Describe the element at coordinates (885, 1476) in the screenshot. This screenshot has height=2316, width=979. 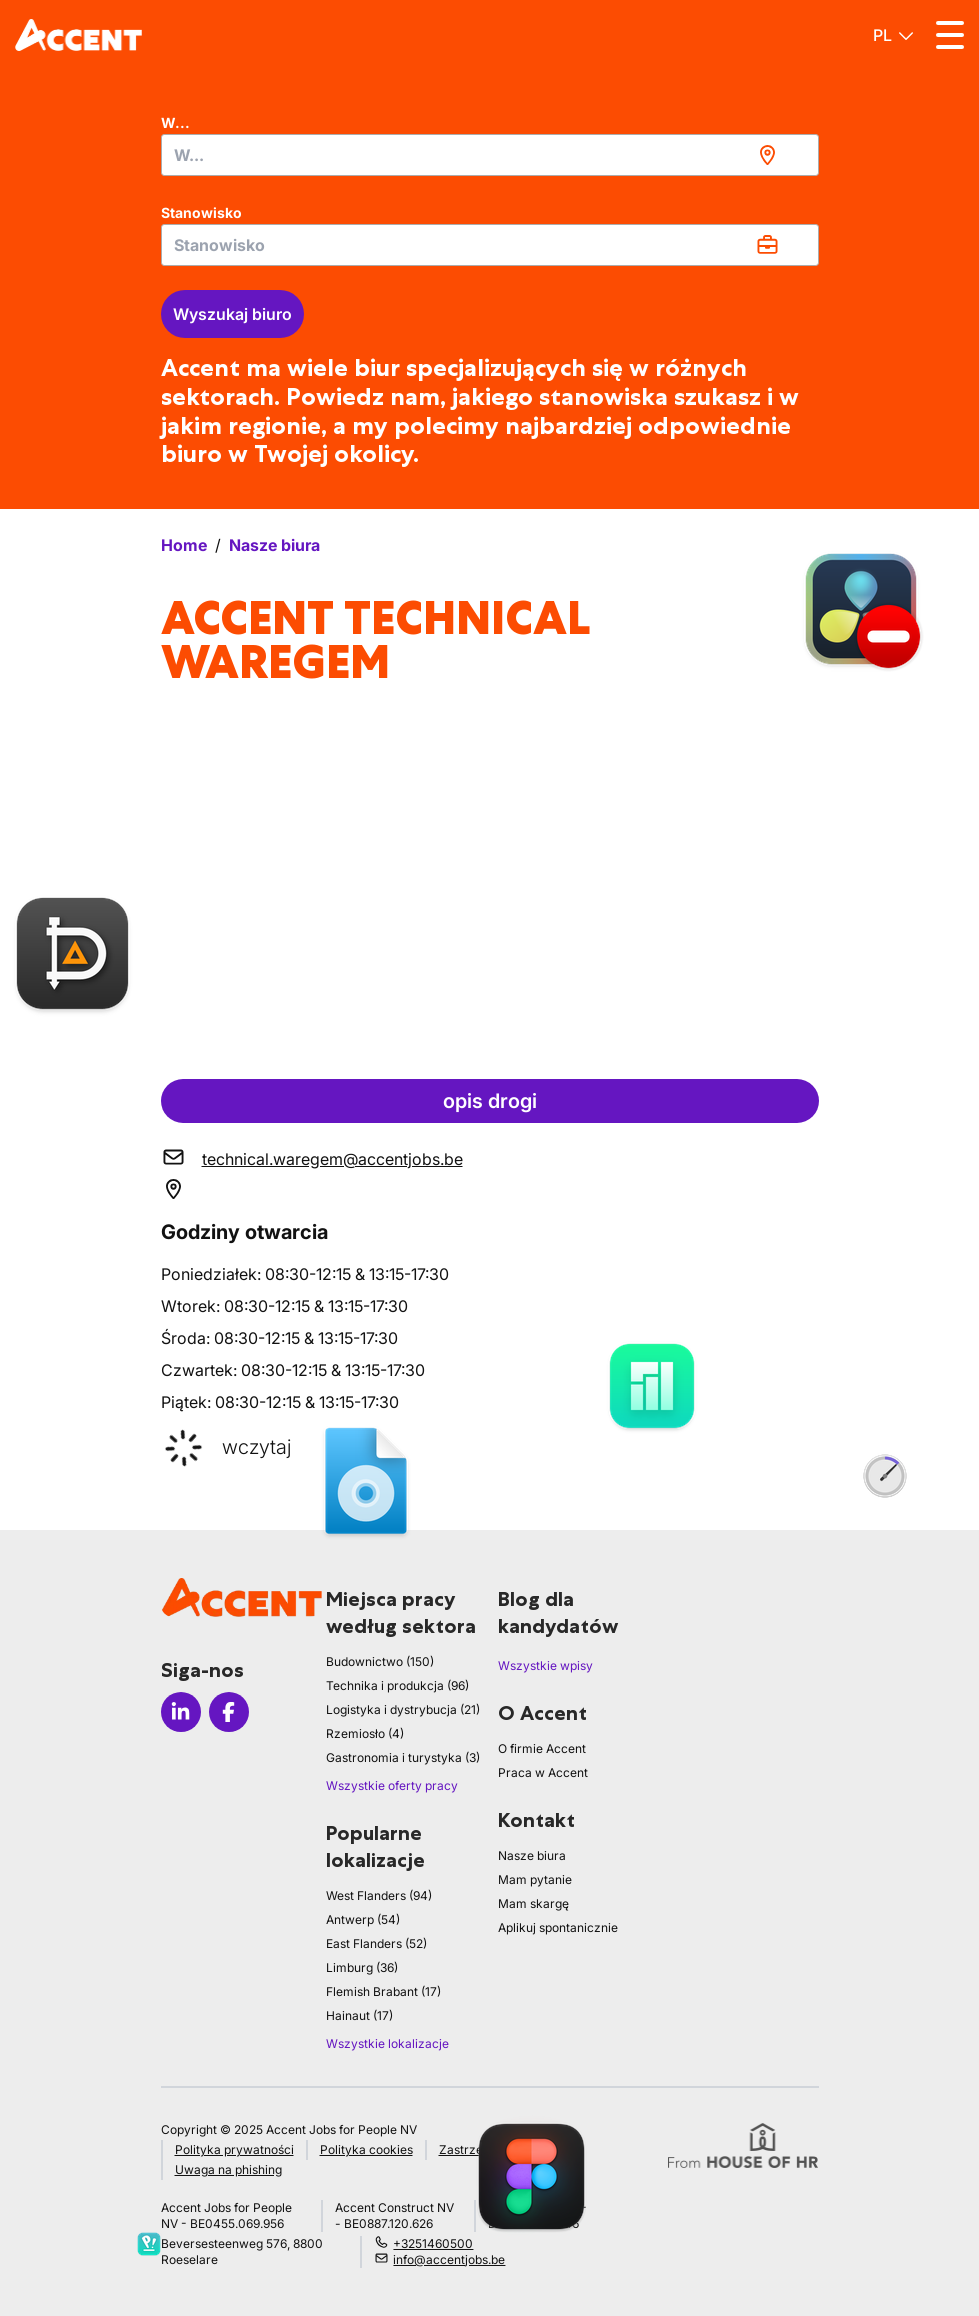
I see `open sysprof system profiler` at that location.